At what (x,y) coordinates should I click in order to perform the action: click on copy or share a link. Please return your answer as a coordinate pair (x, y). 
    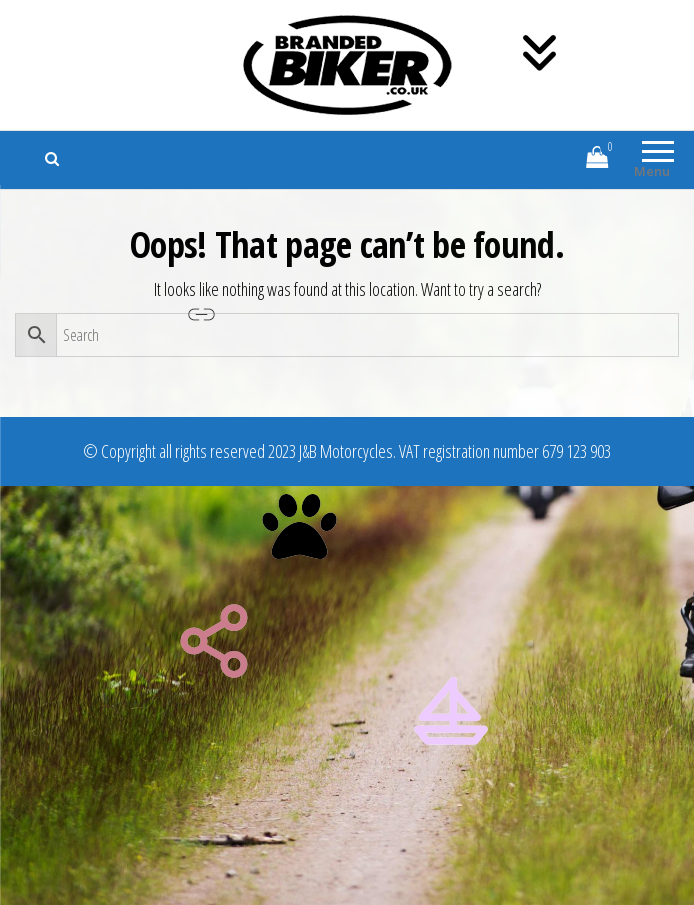
    Looking at the image, I should click on (201, 314).